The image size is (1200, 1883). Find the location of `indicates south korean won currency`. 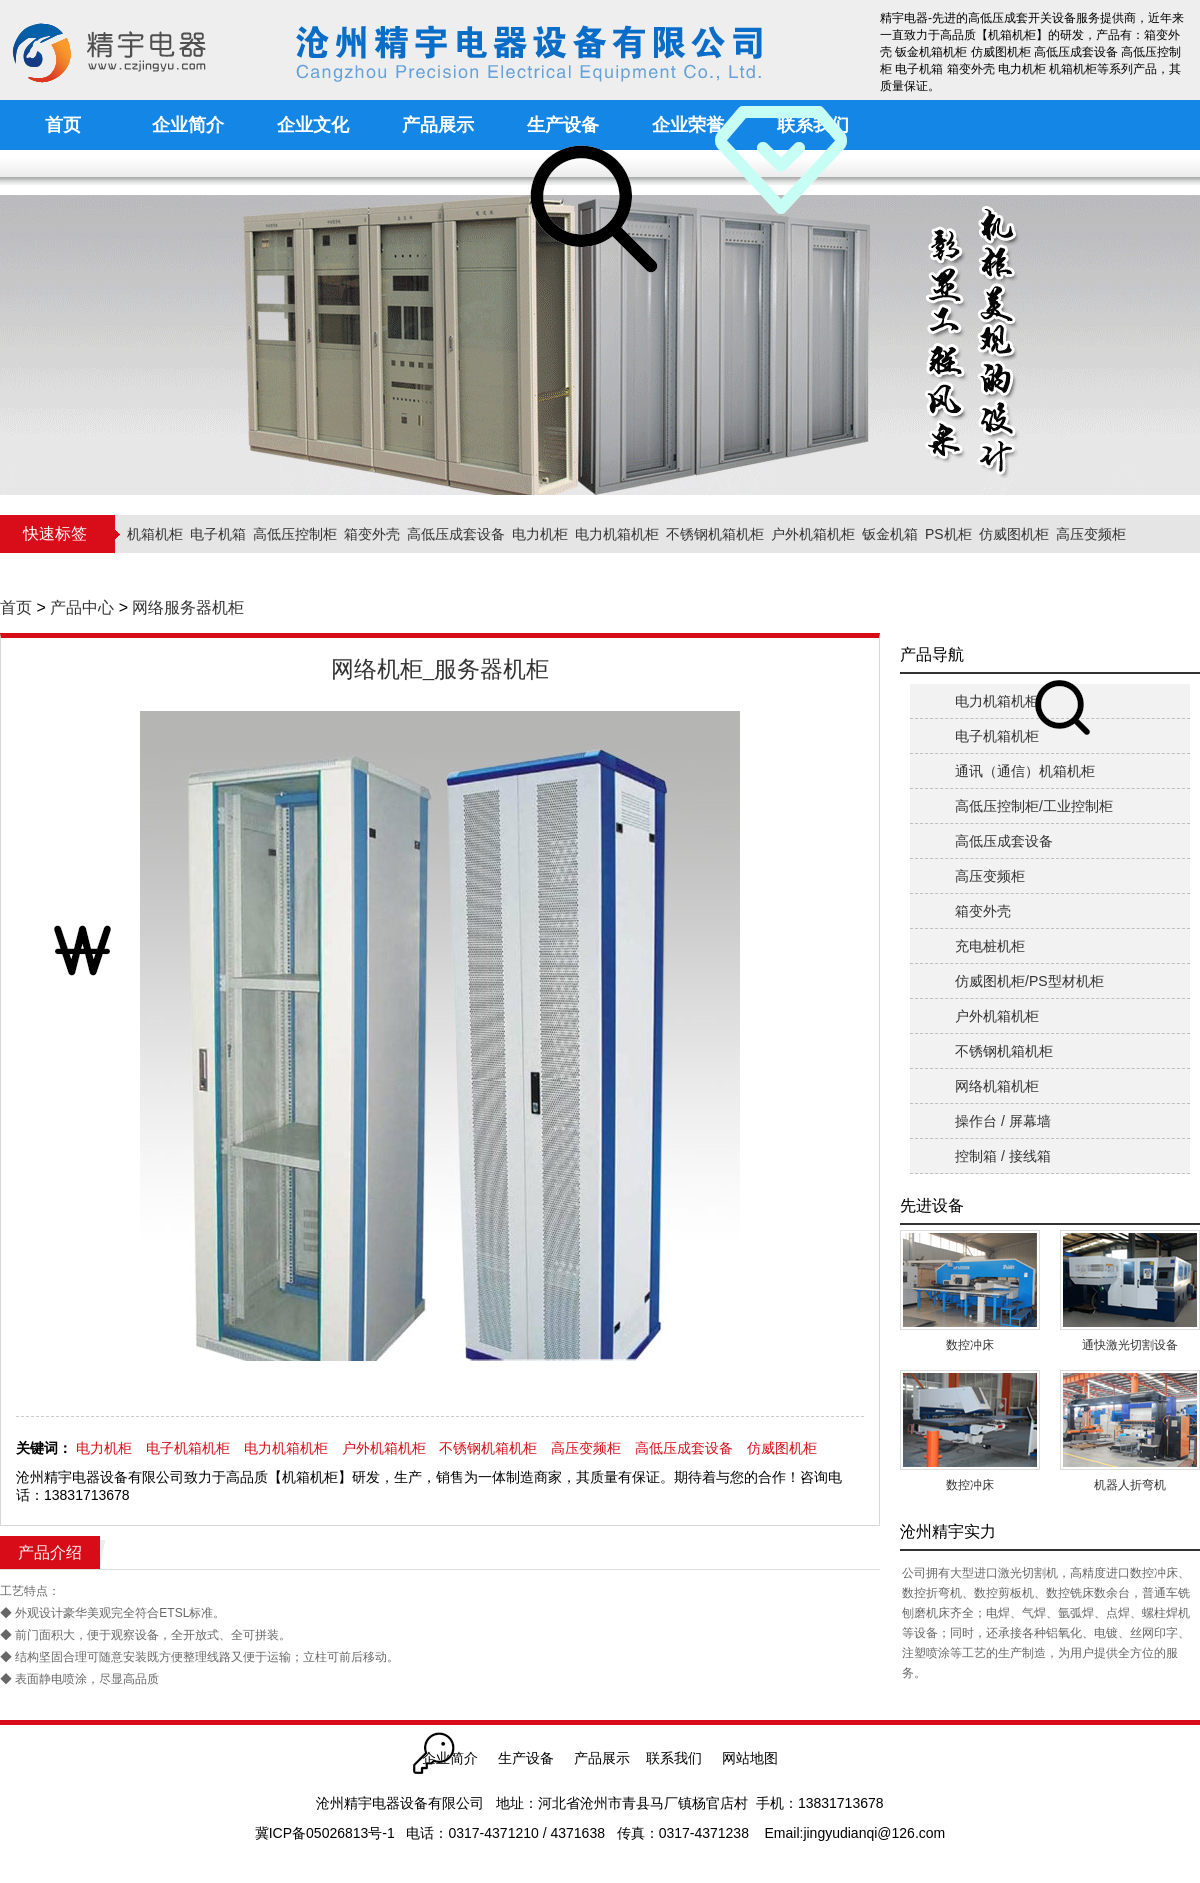

indicates south korean won currency is located at coordinates (82, 950).